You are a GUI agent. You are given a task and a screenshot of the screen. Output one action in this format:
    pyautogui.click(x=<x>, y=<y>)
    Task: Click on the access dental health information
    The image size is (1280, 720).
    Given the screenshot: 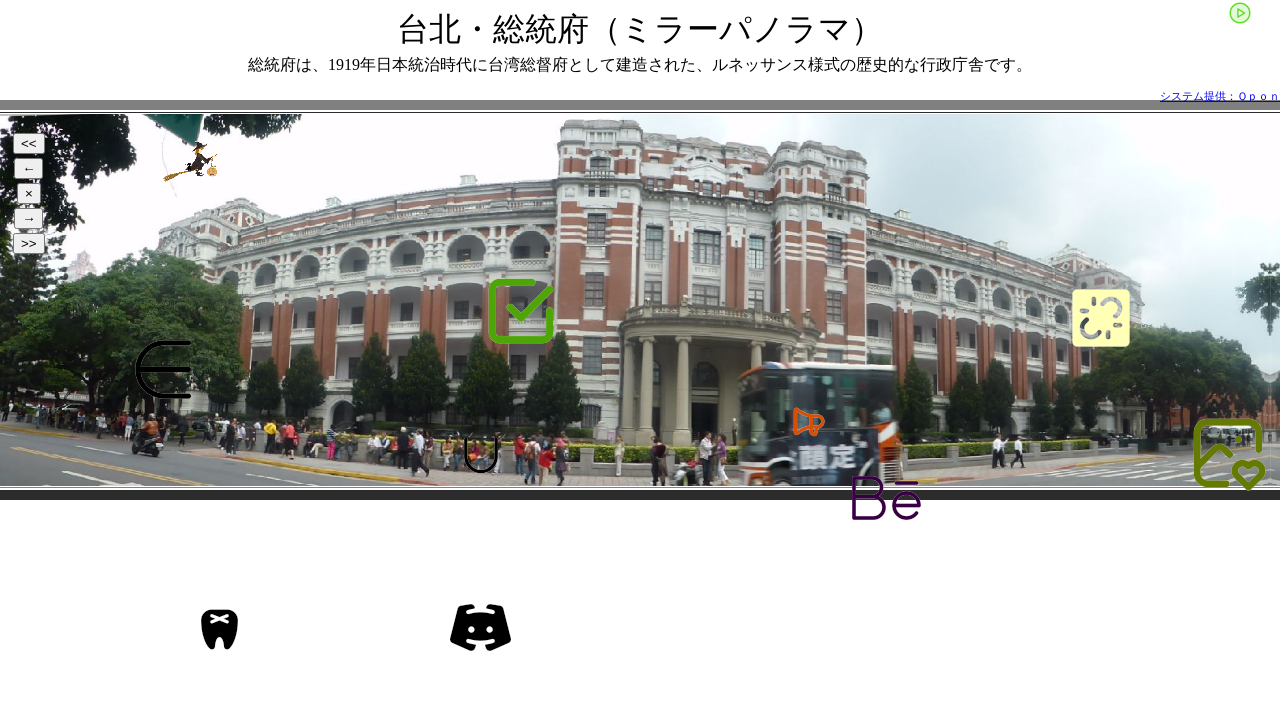 What is the action you would take?
    pyautogui.click(x=219, y=629)
    